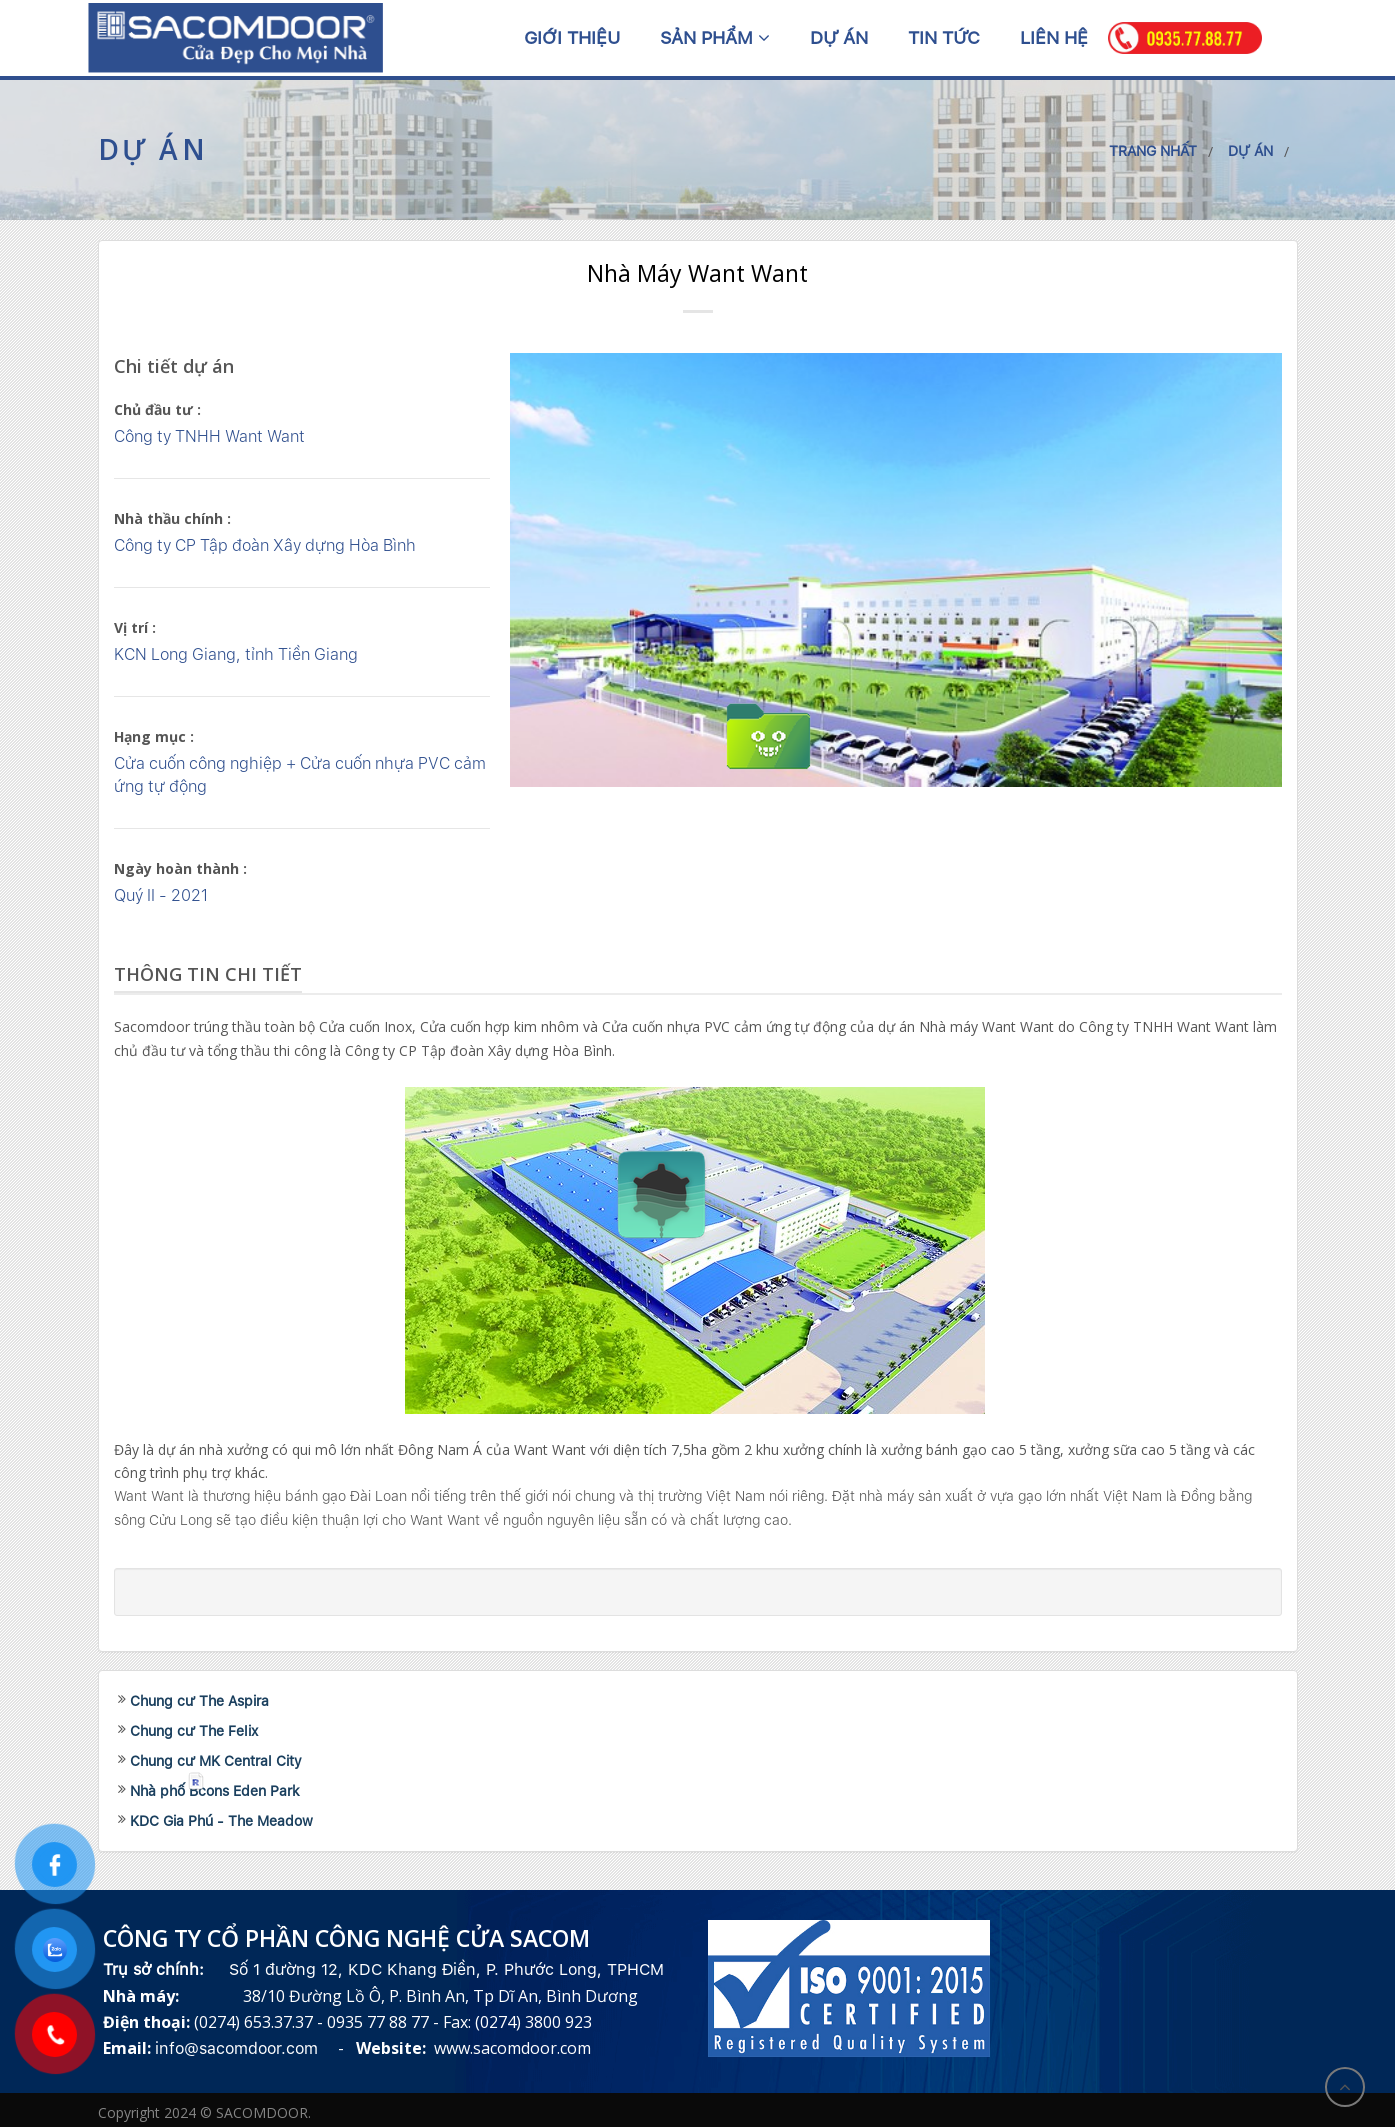  Describe the element at coordinates (768, 738) in the screenshot. I see `open GameJolt games folder` at that location.